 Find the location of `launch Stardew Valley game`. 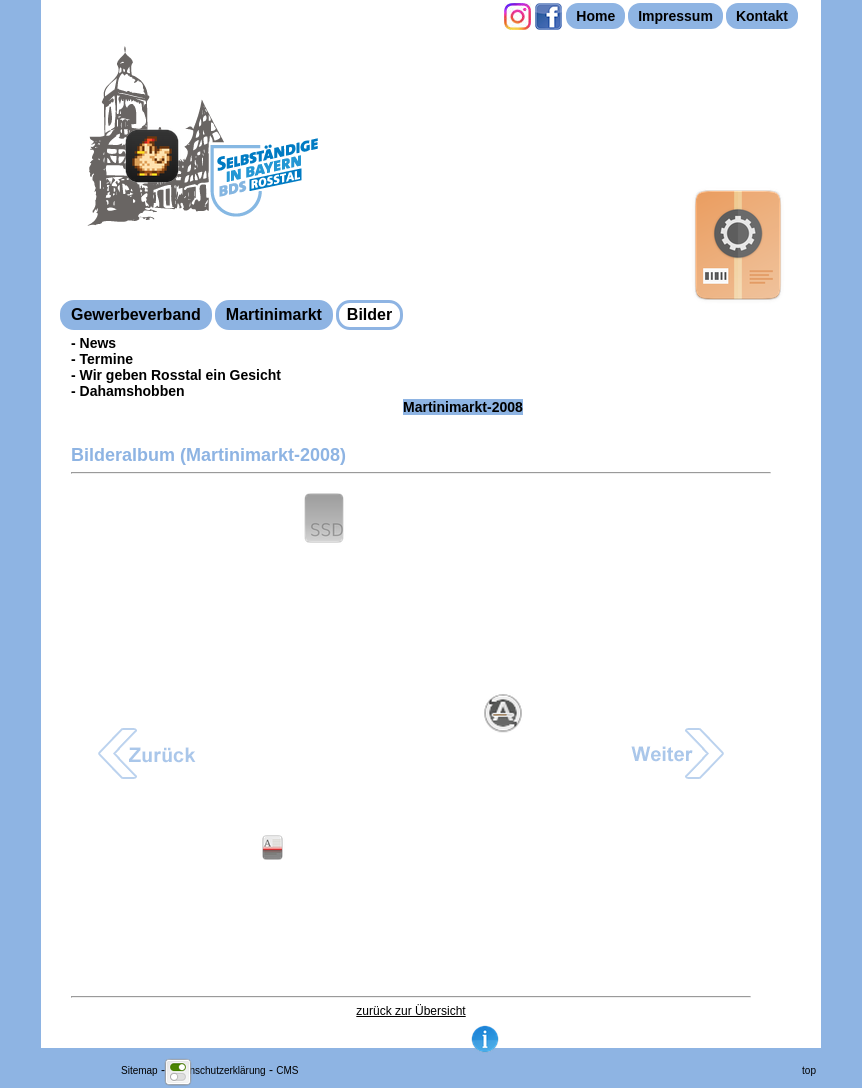

launch Stardew Valley game is located at coordinates (152, 156).